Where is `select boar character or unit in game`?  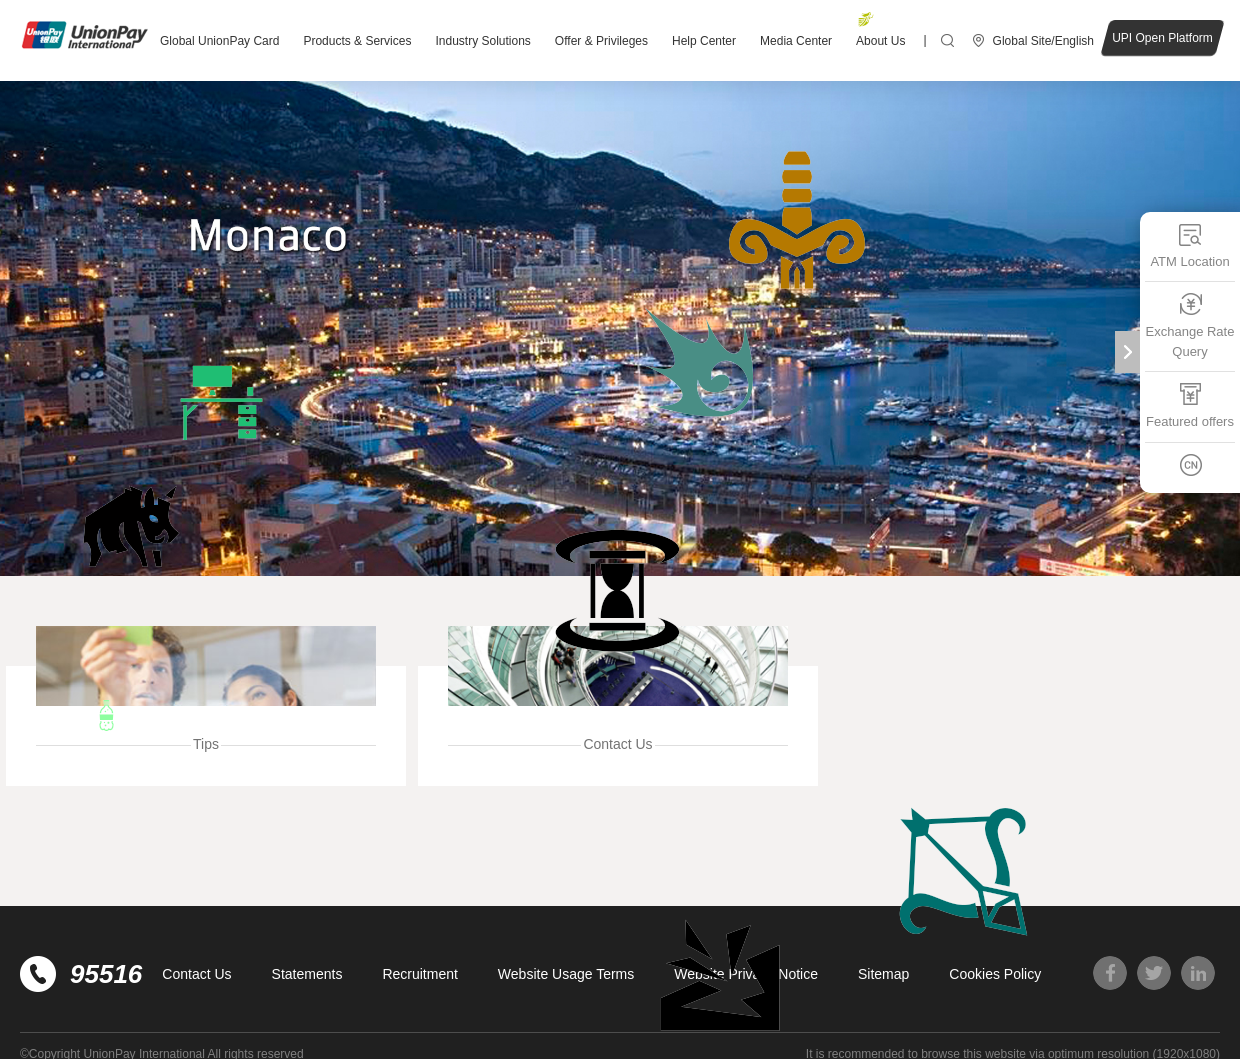 select boar character or unit in game is located at coordinates (131, 524).